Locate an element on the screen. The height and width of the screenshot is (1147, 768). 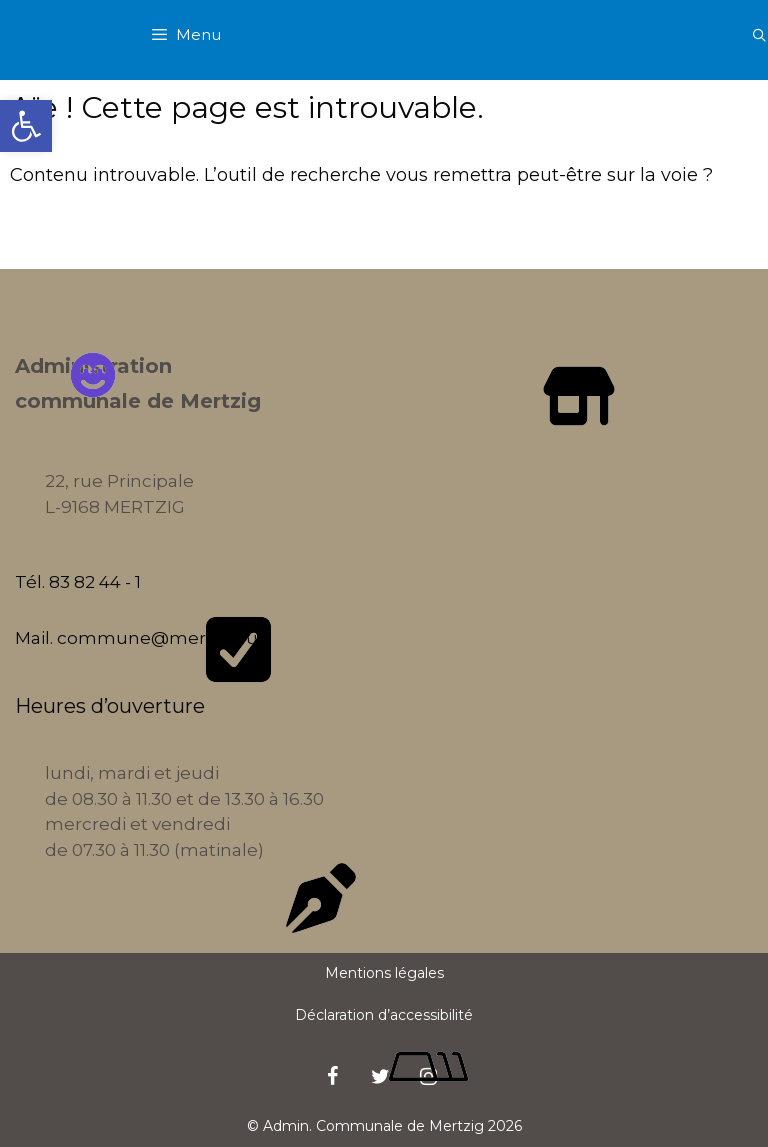
switch between open tabs is located at coordinates (428, 1066).